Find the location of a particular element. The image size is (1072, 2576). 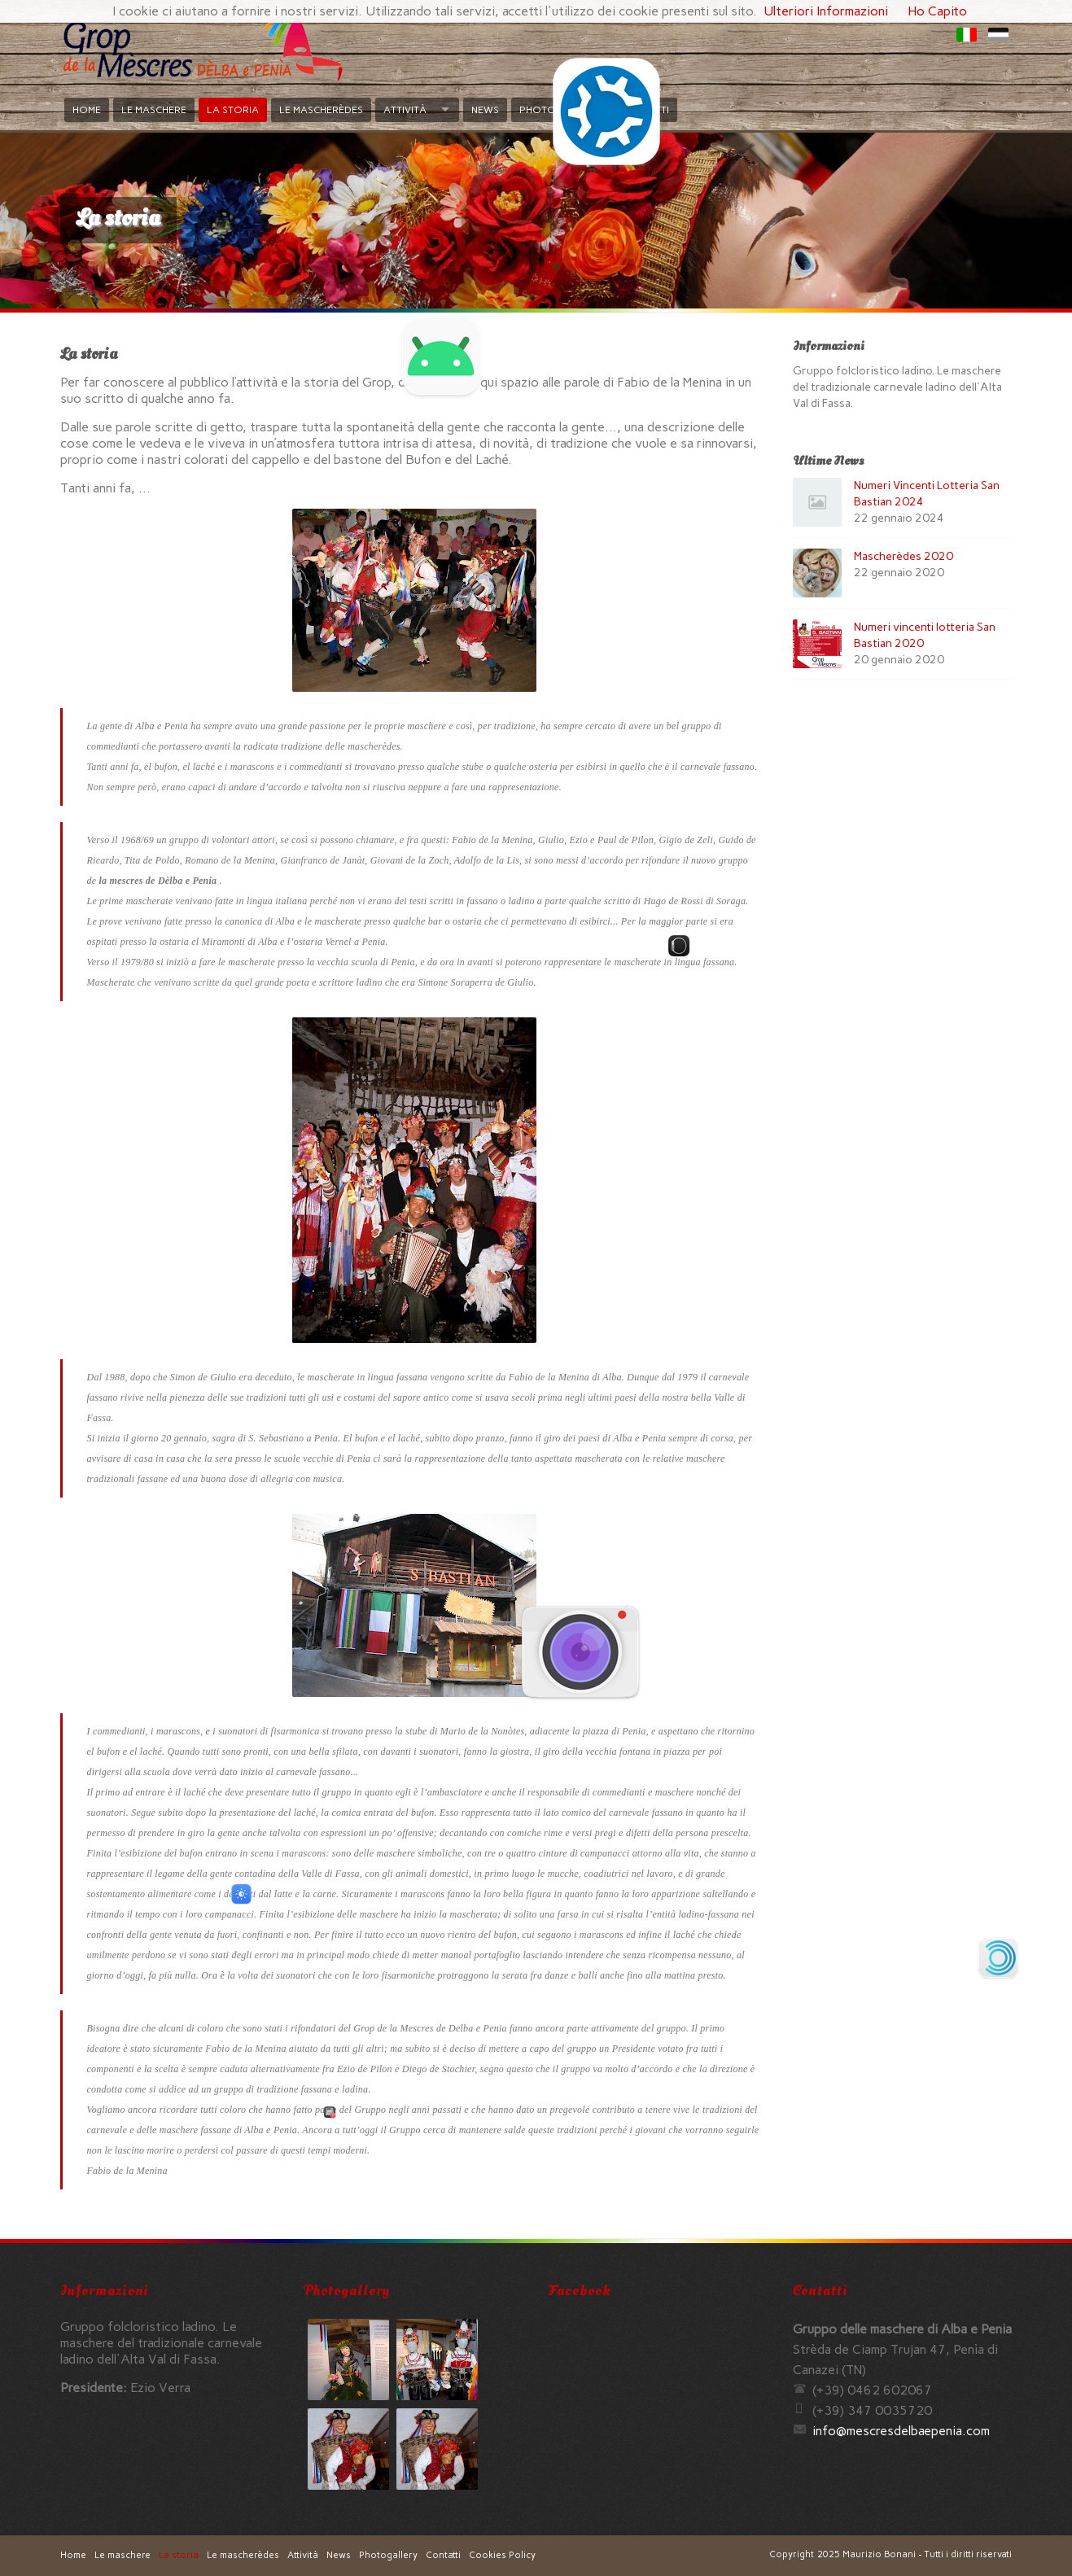

open cheese webcam application is located at coordinates (580, 1652).